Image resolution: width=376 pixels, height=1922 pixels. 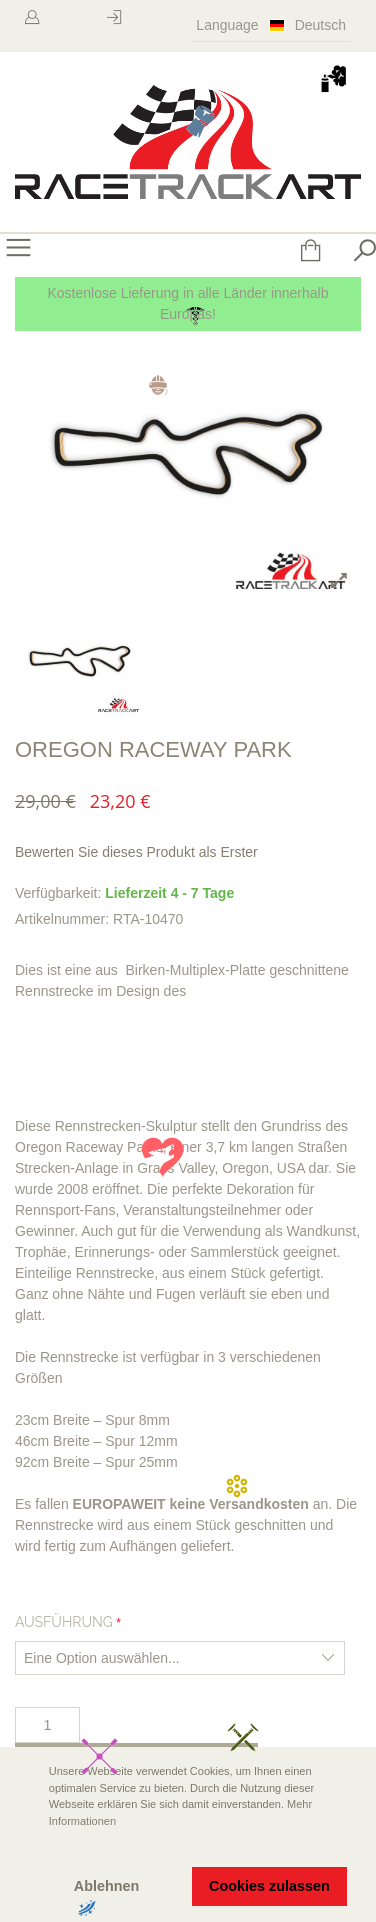 I want to click on celebrate an achievement or milestone, so click(x=200, y=121).